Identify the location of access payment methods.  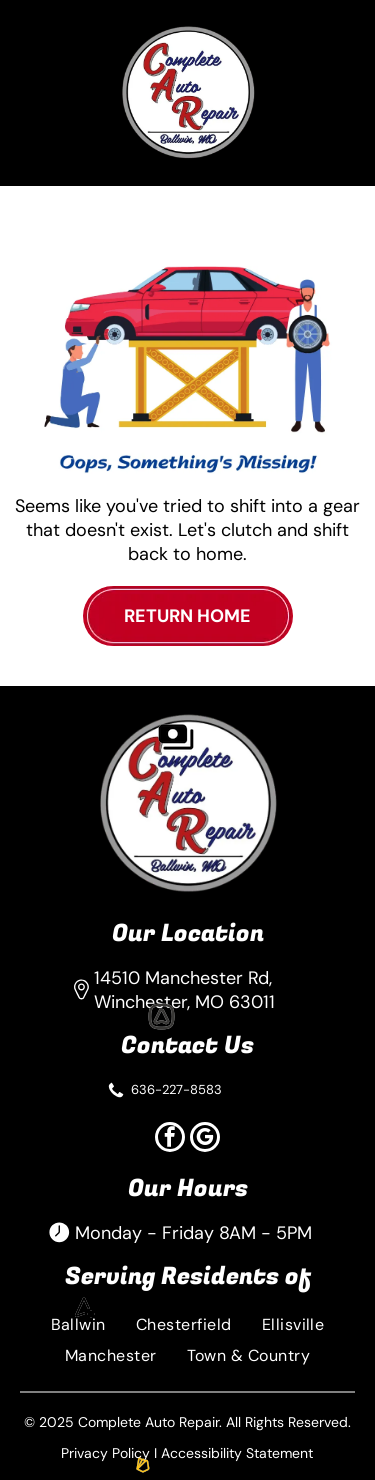
(176, 737).